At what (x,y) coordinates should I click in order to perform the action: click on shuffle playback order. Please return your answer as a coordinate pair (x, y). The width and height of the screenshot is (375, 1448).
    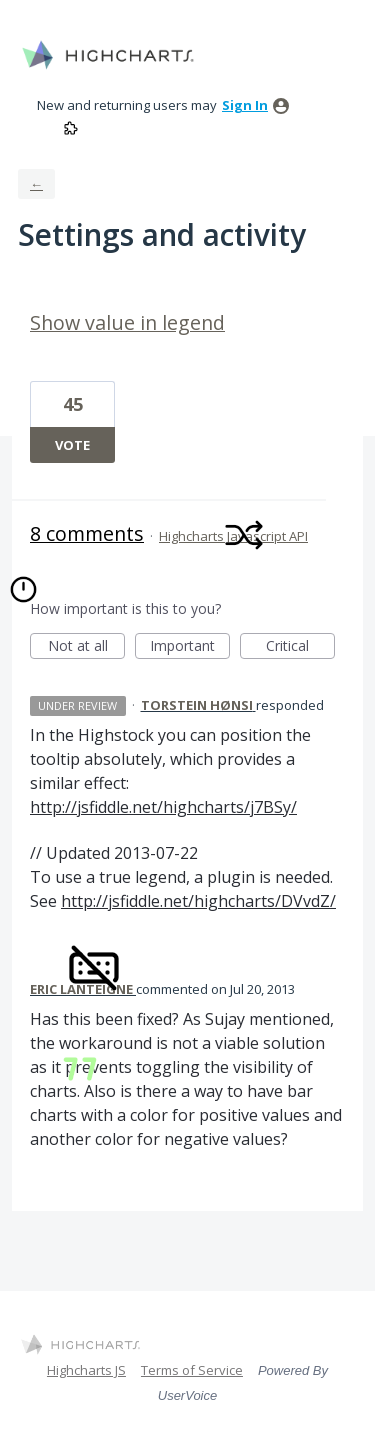
    Looking at the image, I should click on (244, 535).